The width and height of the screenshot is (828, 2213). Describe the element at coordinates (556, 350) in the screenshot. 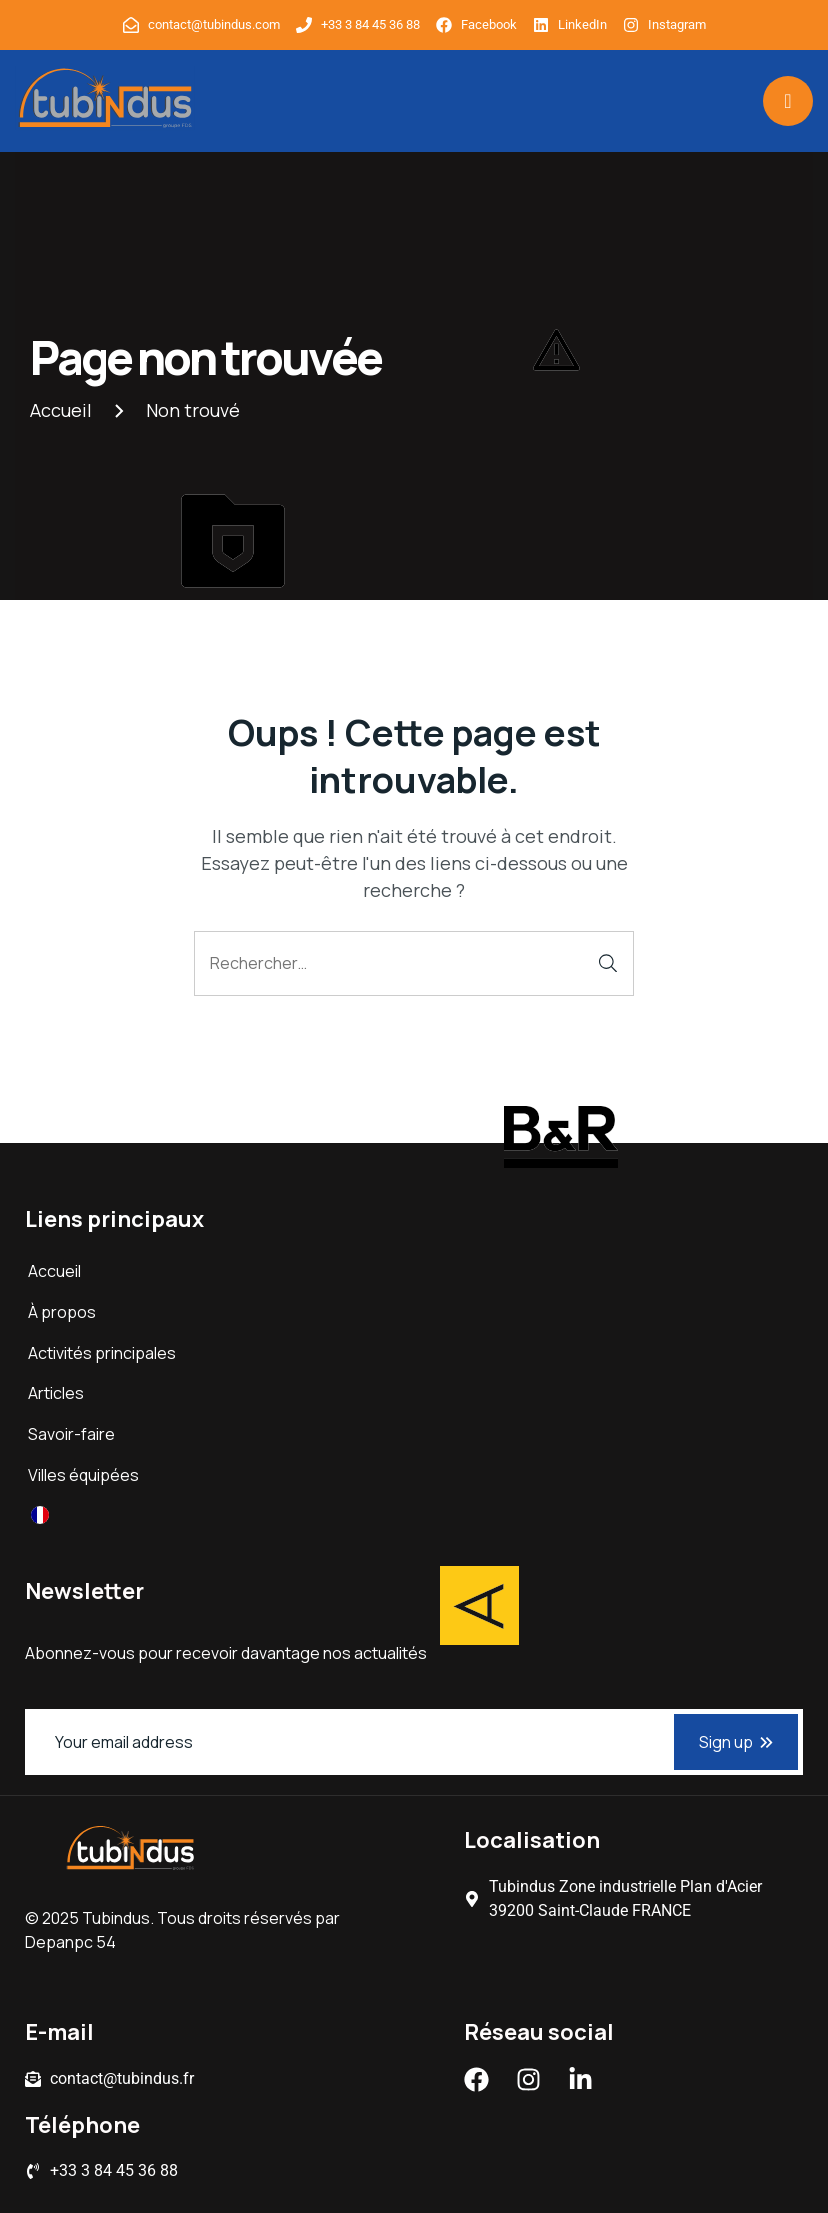

I see `indicates a warning or alert status` at that location.